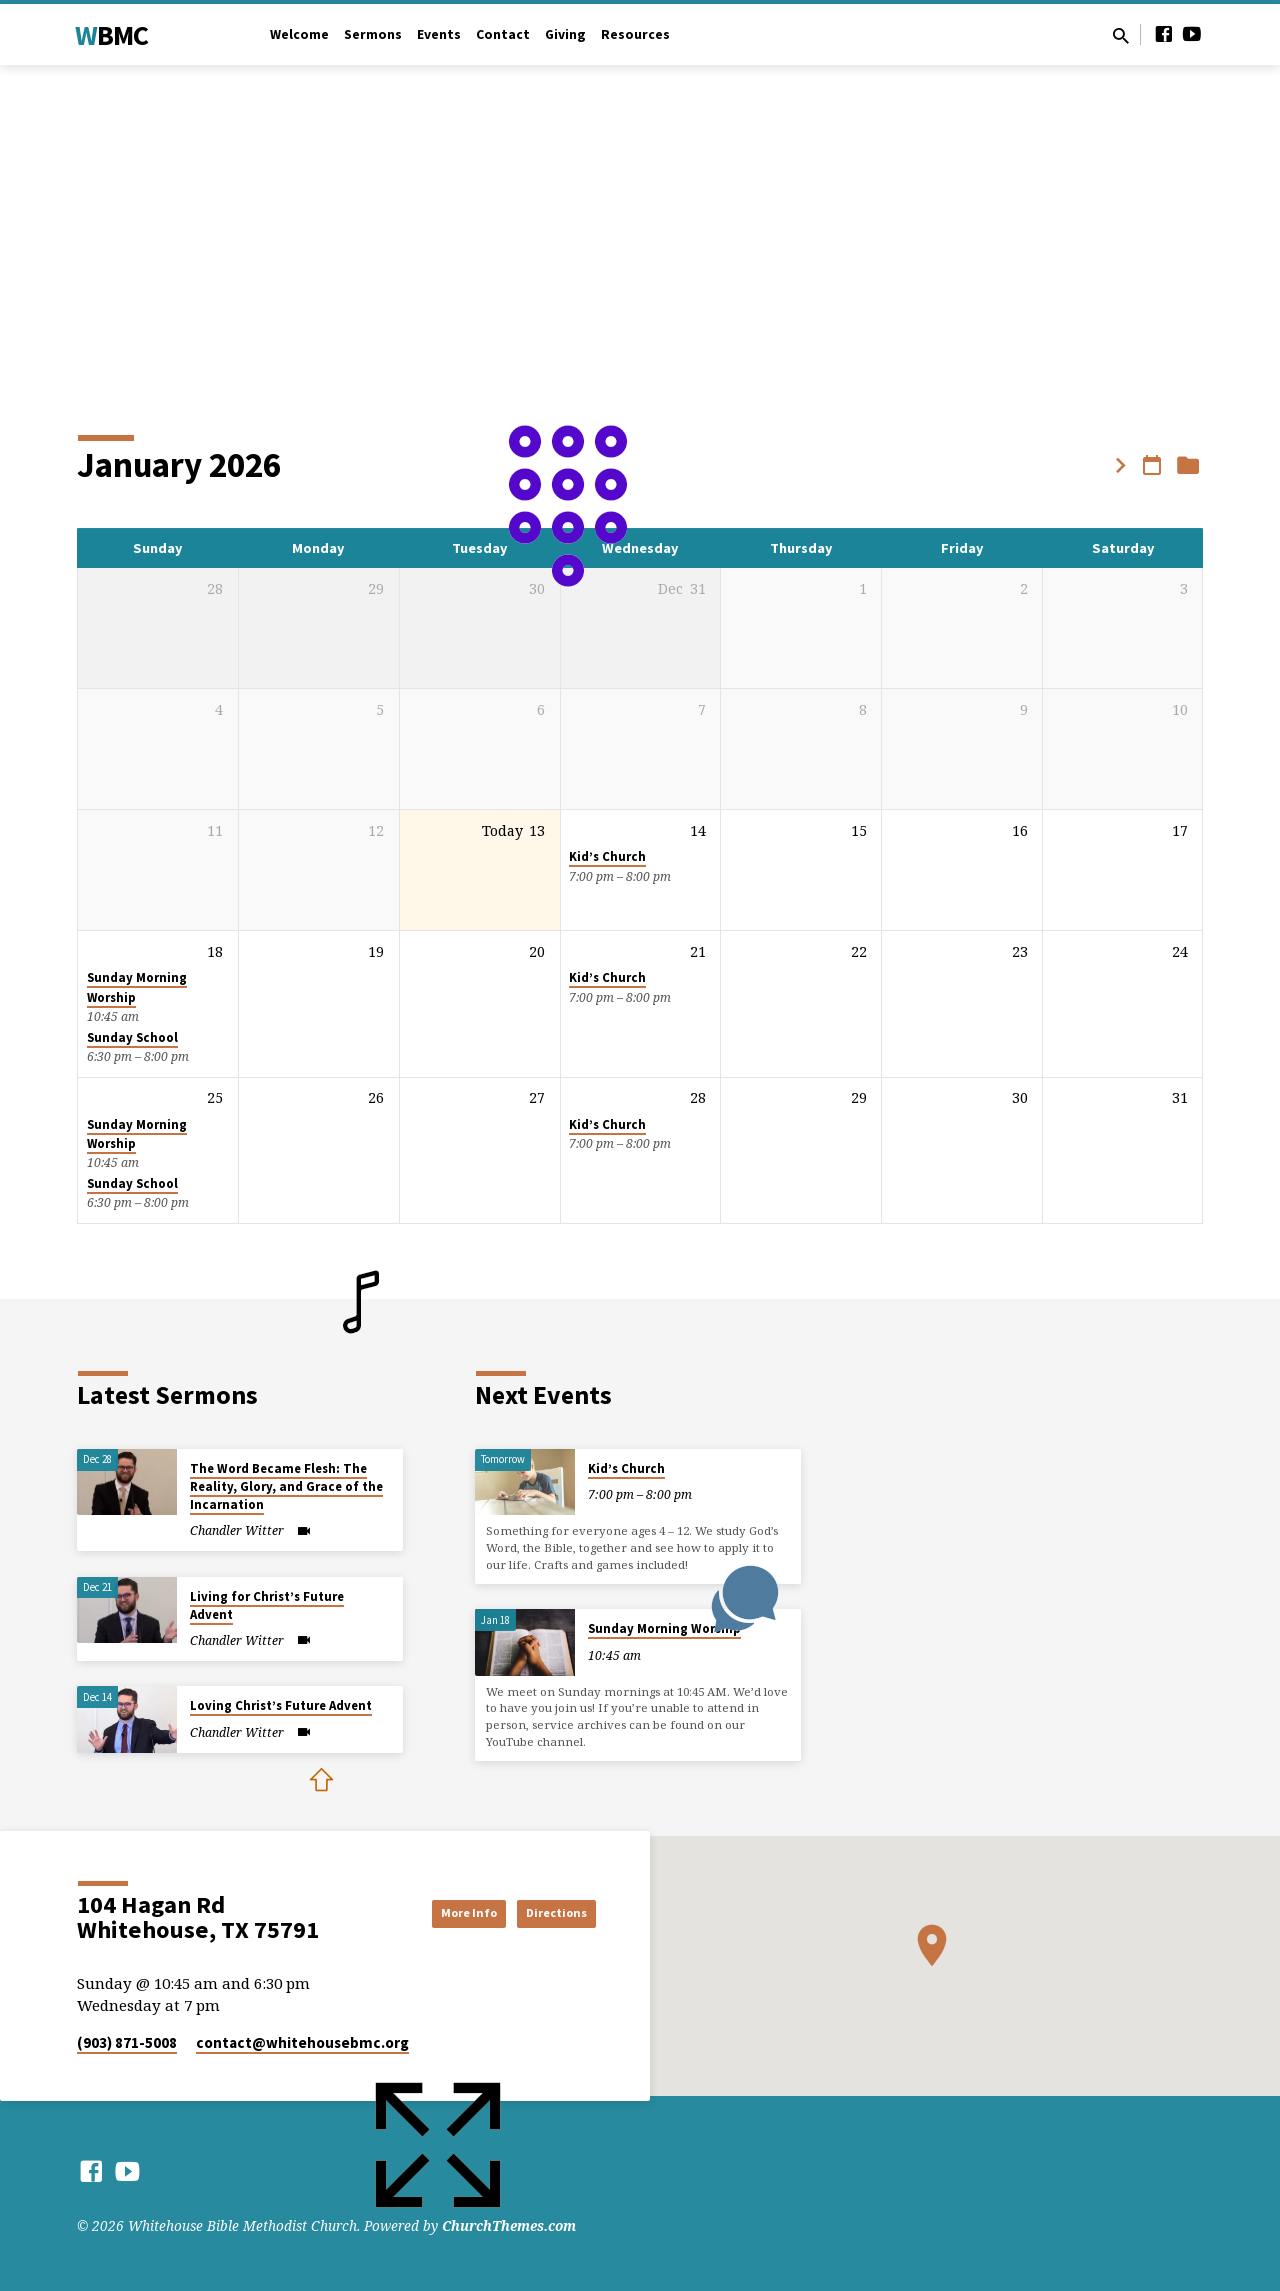  Describe the element at coordinates (321, 1780) in the screenshot. I see `upload a file or content` at that location.